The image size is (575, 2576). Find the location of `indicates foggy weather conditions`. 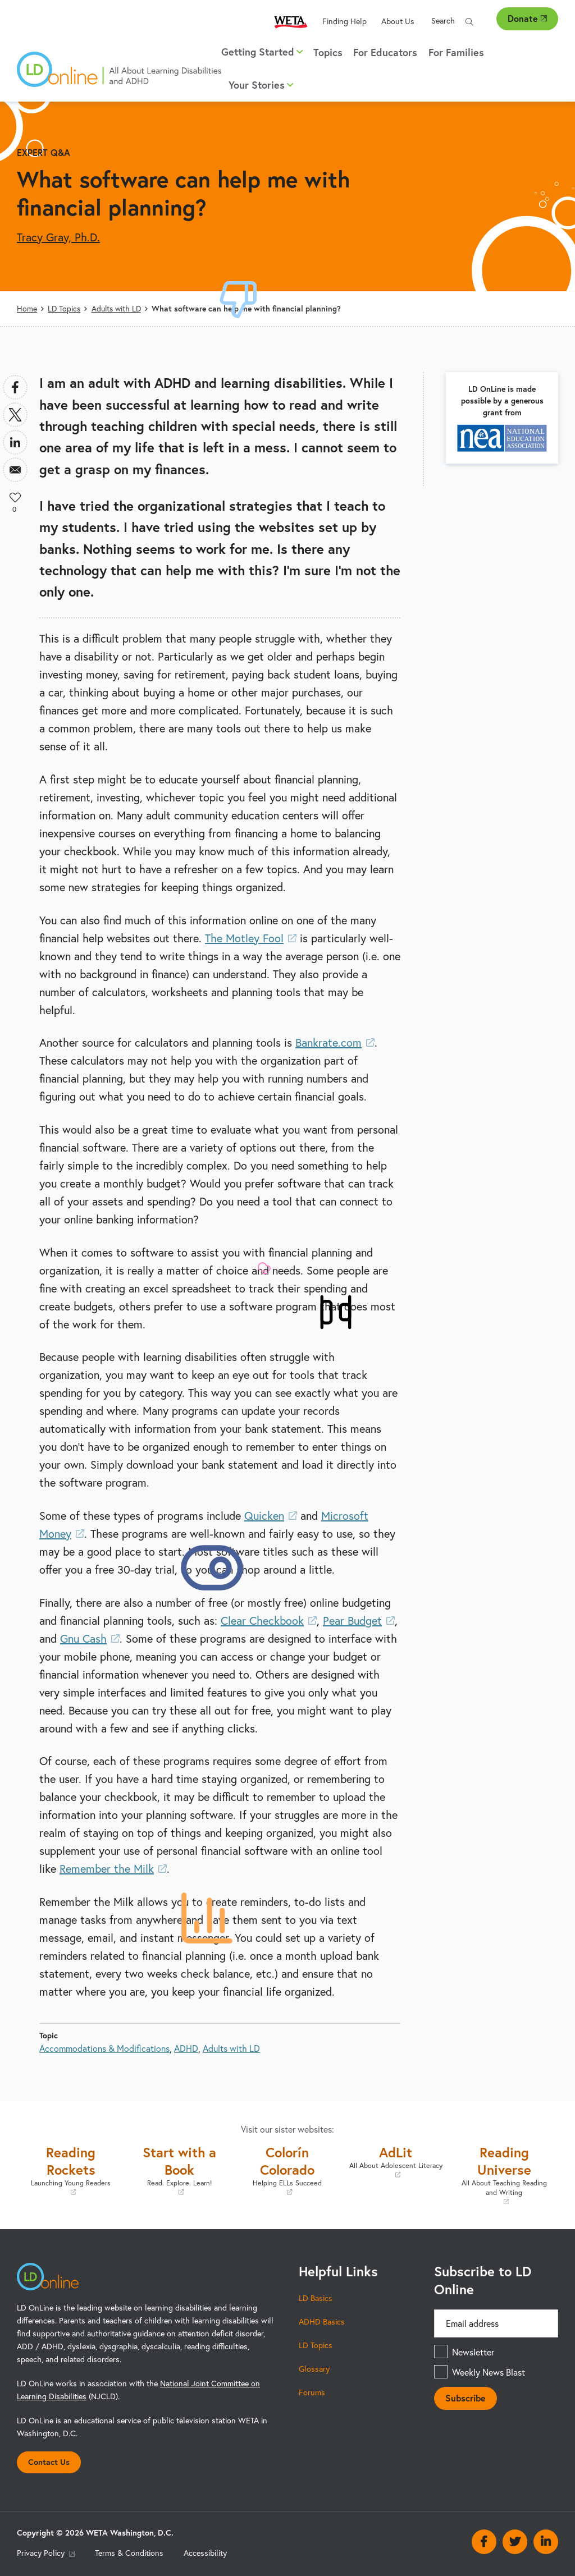

indicates foggy weather conditions is located at coordinates (264, 1268).